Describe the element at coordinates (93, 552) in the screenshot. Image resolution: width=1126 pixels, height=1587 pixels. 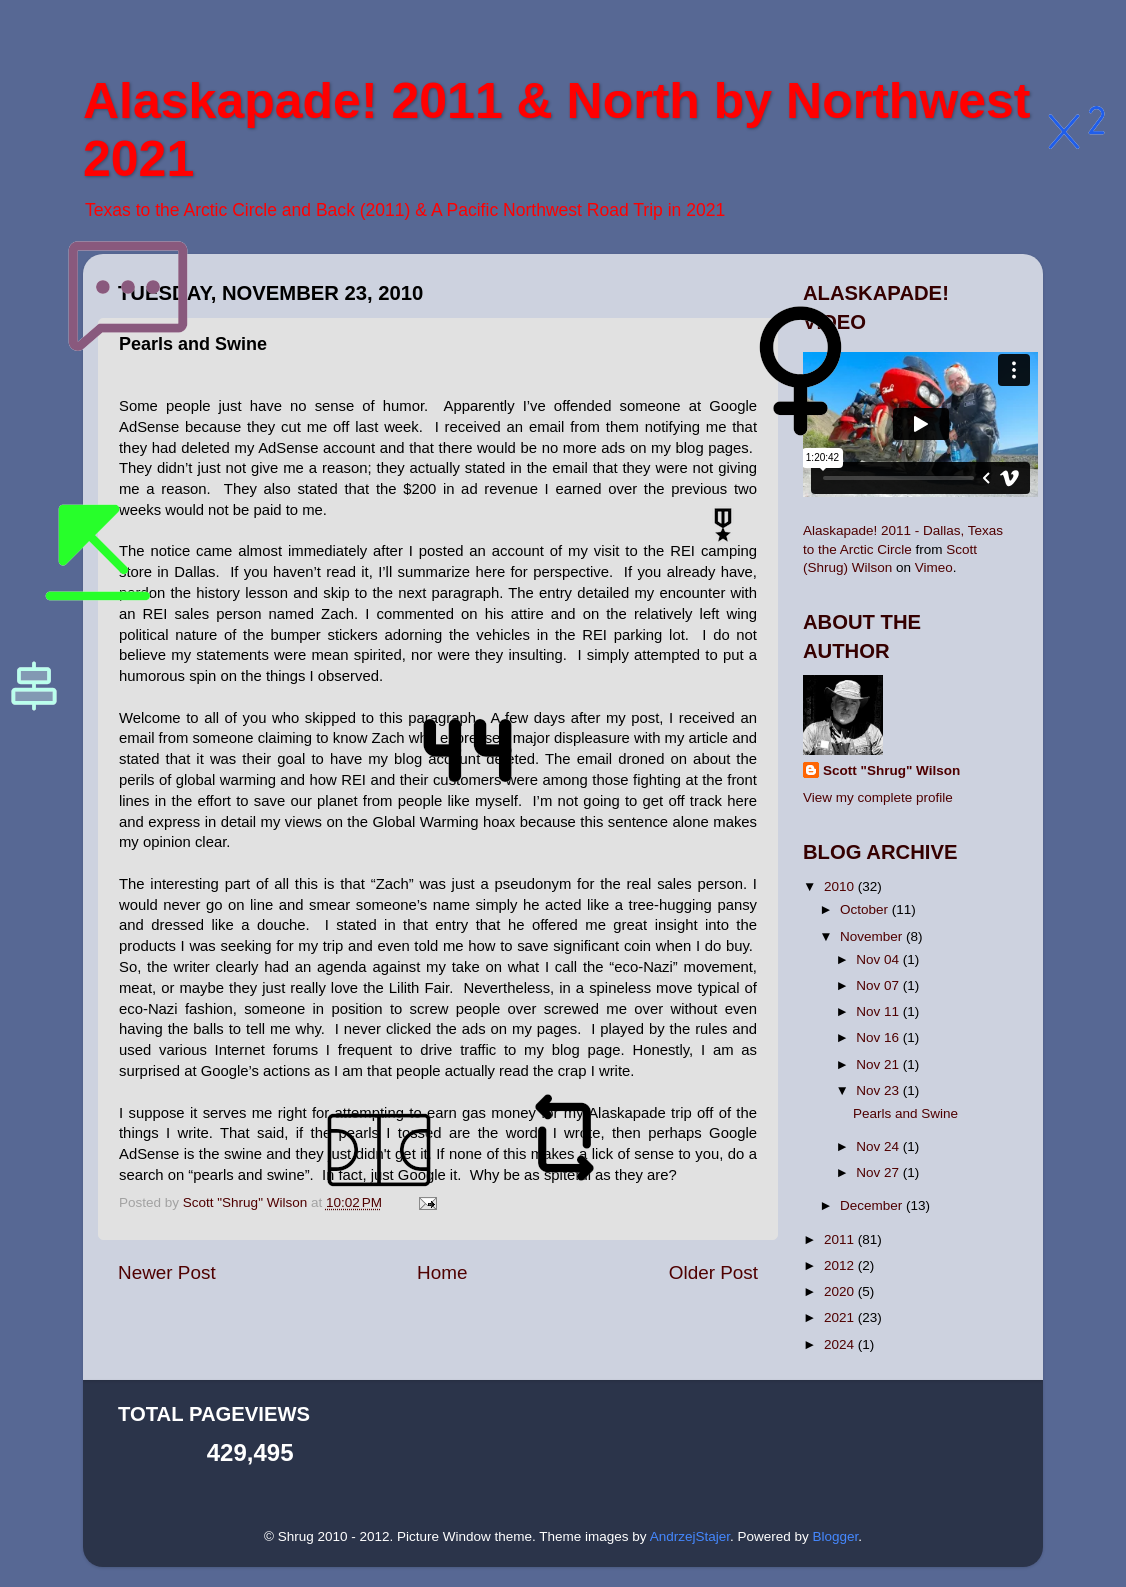
I see `navigate to the top-left or beginning of content` at that location.